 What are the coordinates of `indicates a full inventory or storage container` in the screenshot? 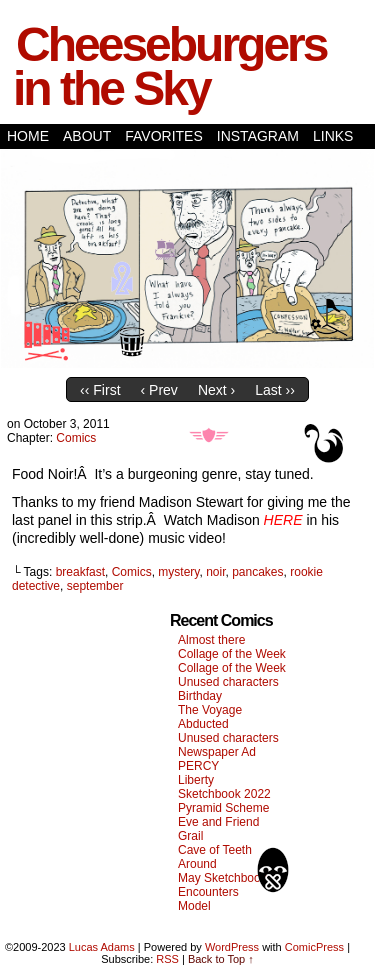 It's located at (132, 337).